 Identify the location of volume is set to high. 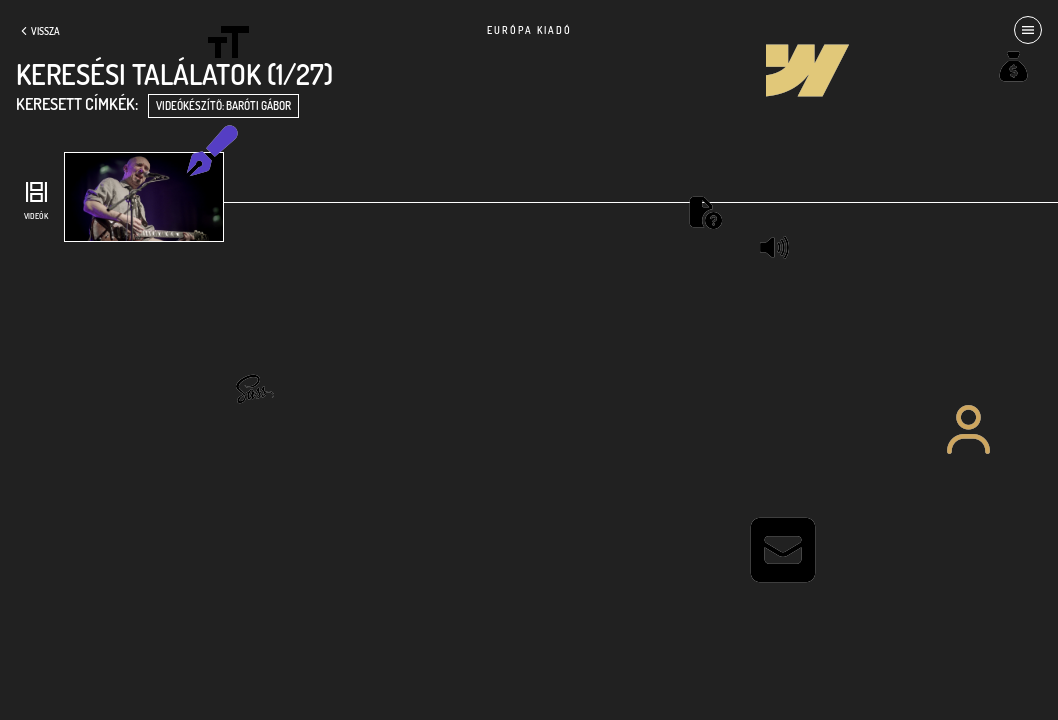
(774, 247).